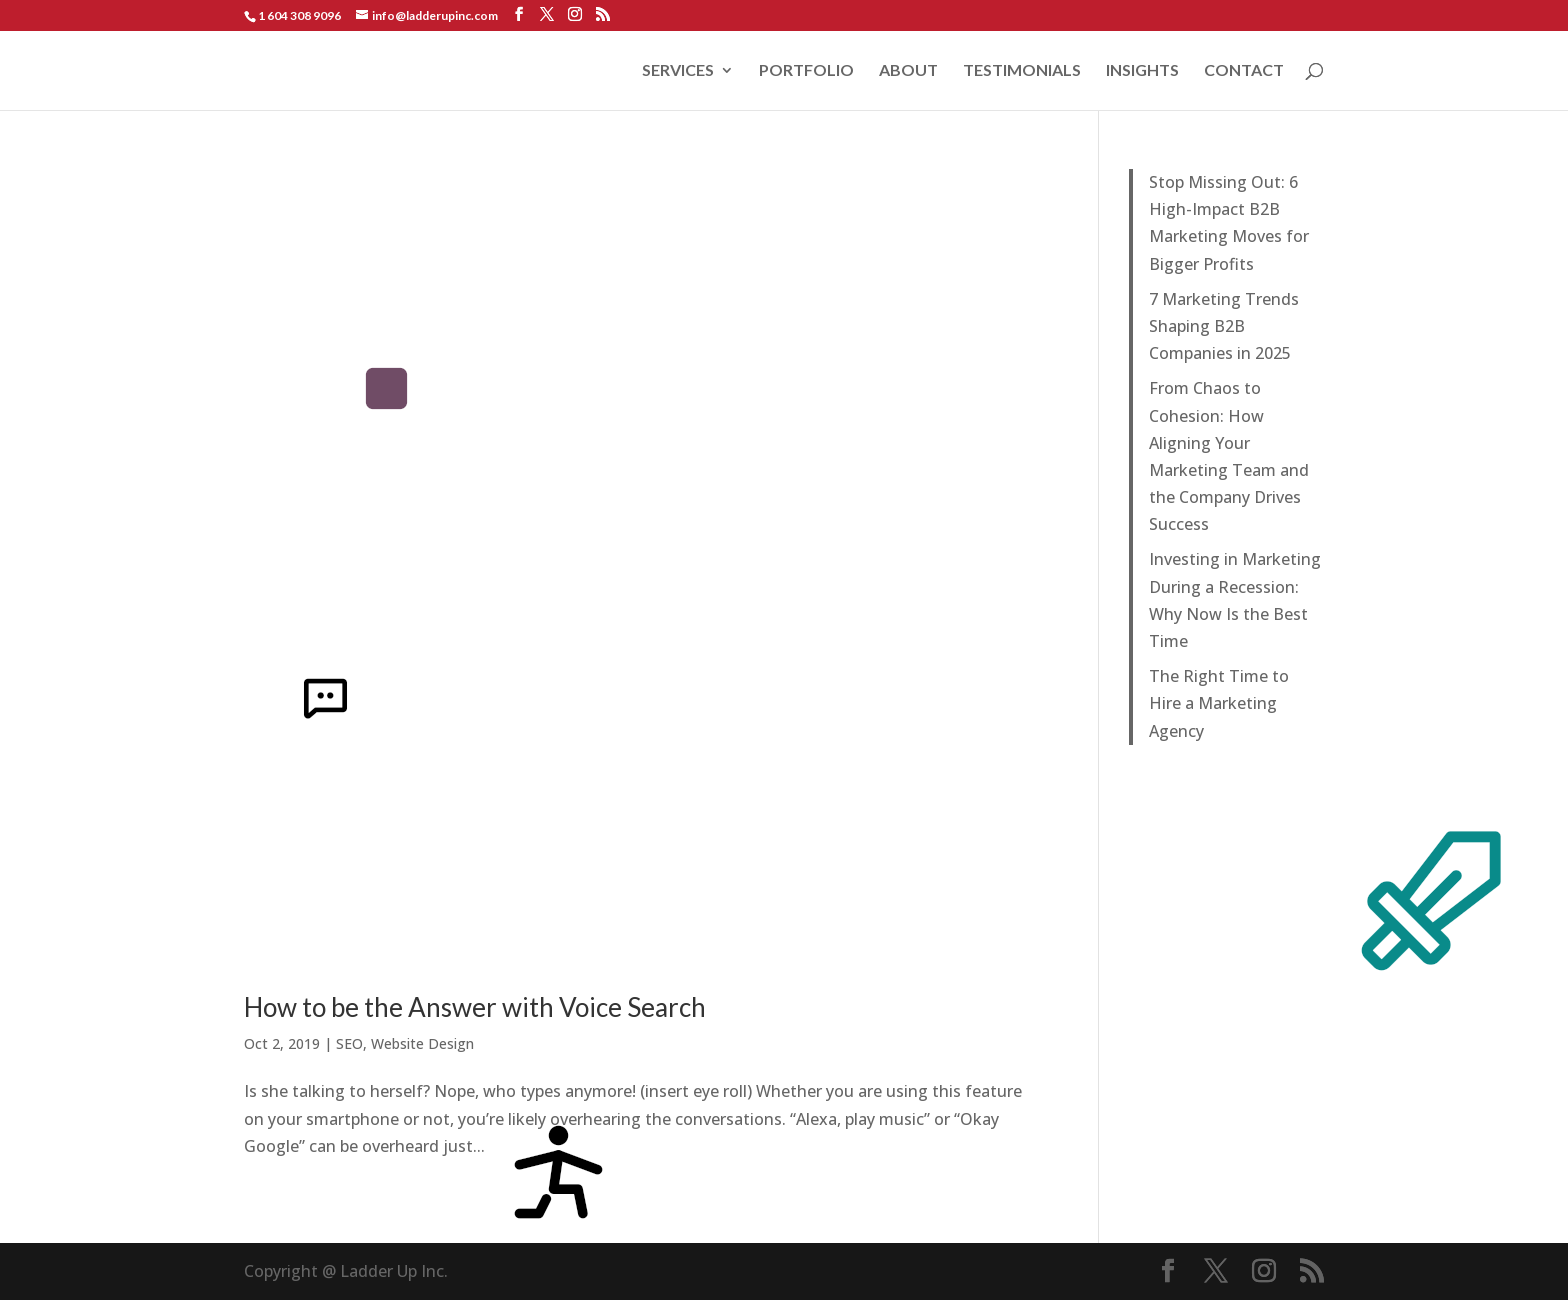 Image resolution: width=1568 pixels, height=1300 pixels. I want to click on crop image to square aspect ratio, so click(386, 388).